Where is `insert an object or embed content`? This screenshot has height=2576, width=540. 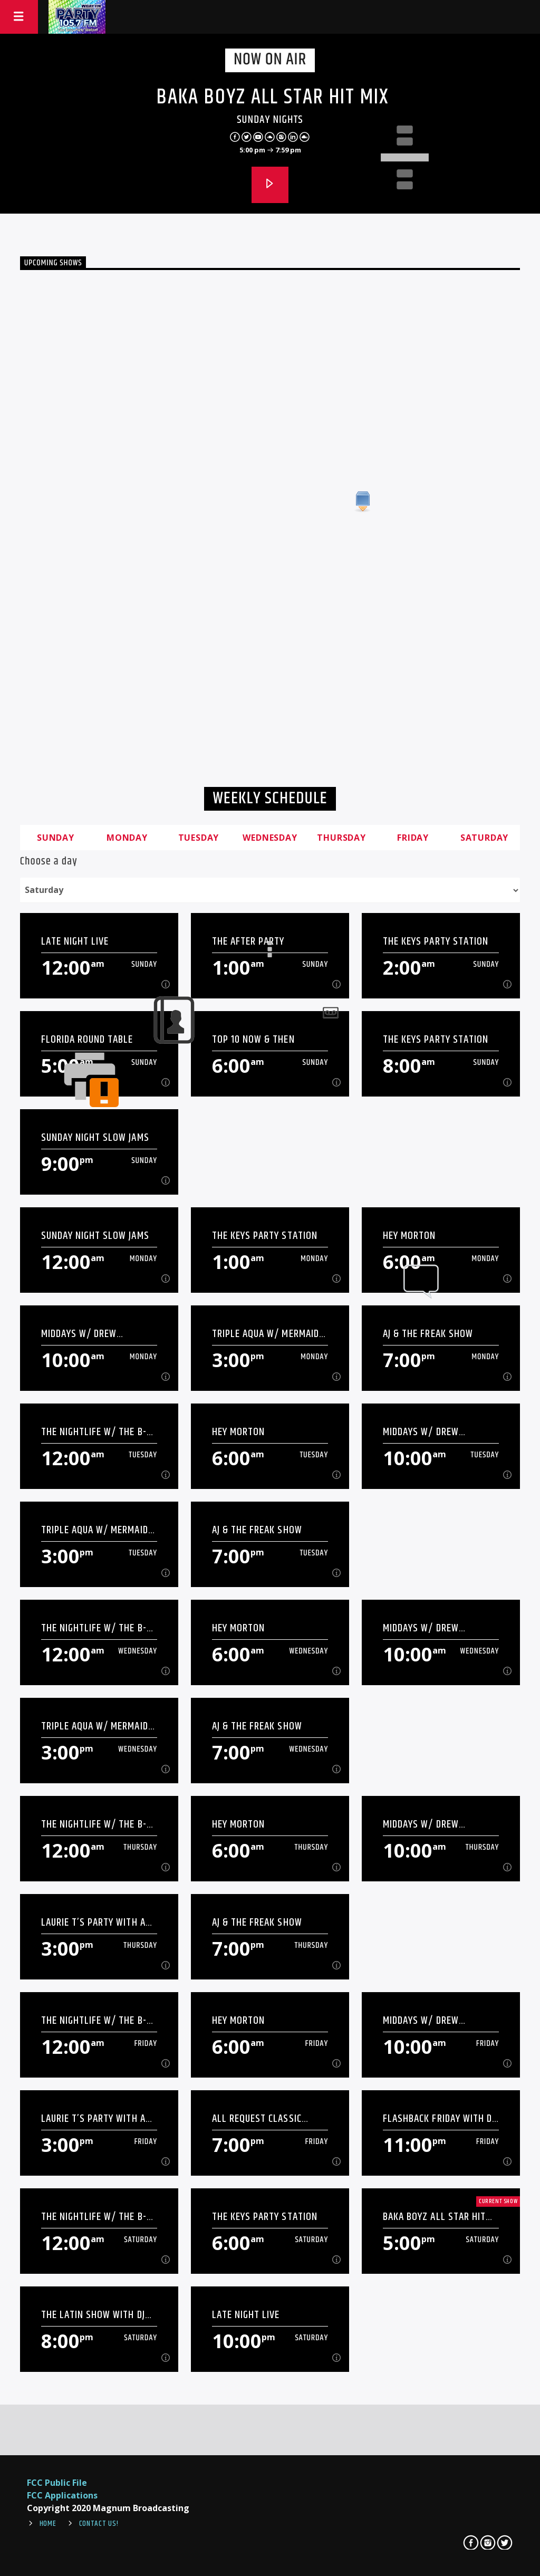 insert an object or embed content is located at coordinates (363, 502).